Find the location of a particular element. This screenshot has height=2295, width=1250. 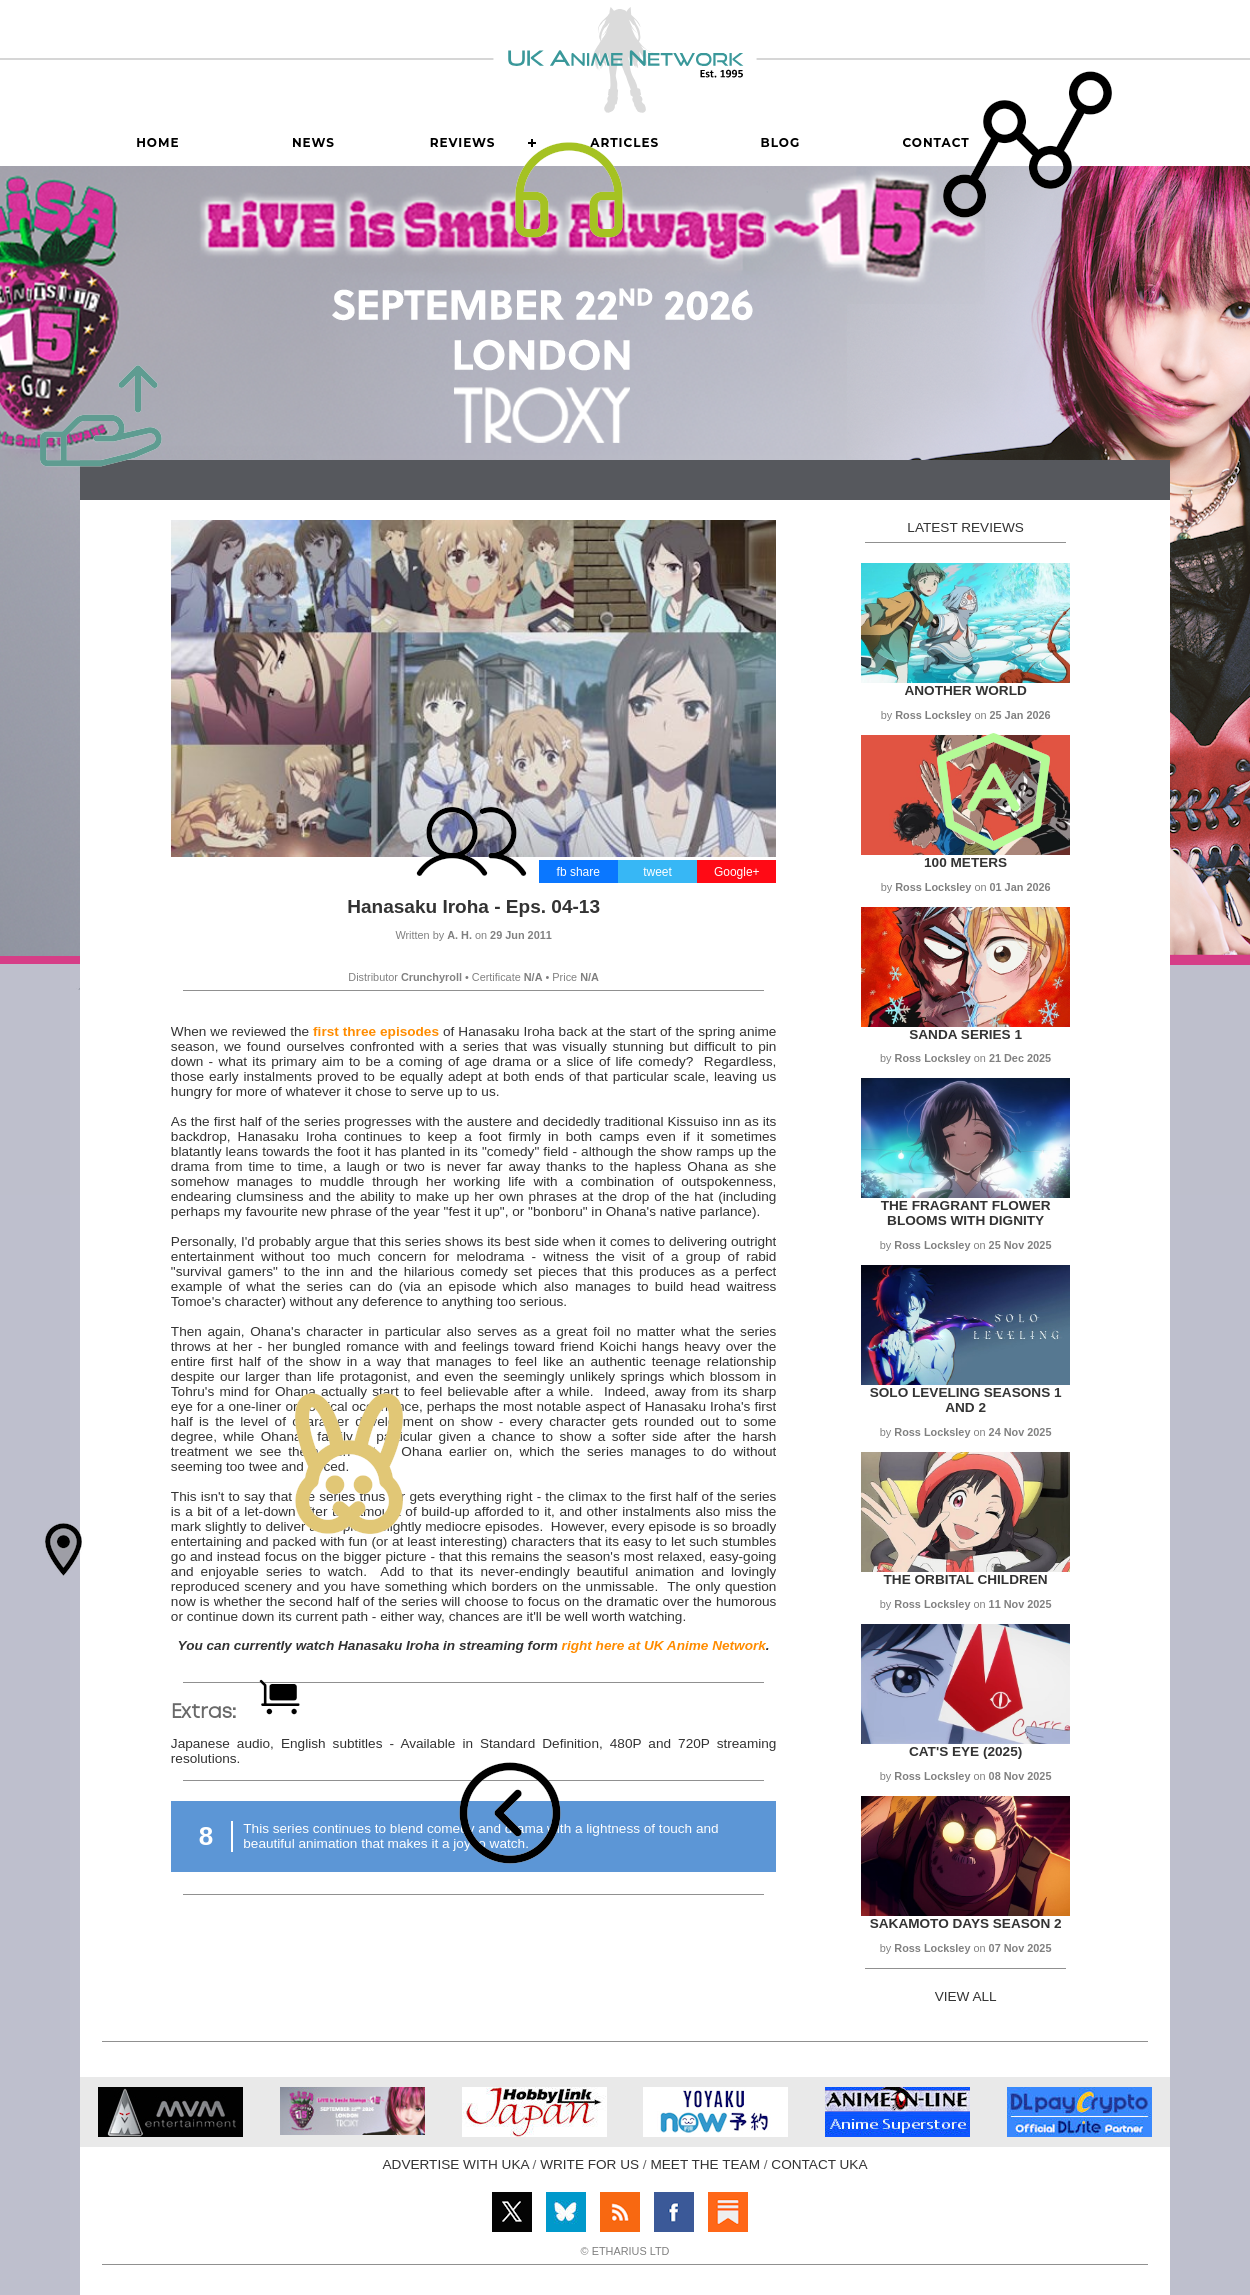

view connected data points or nodes is located at coordinates (1027, 144).